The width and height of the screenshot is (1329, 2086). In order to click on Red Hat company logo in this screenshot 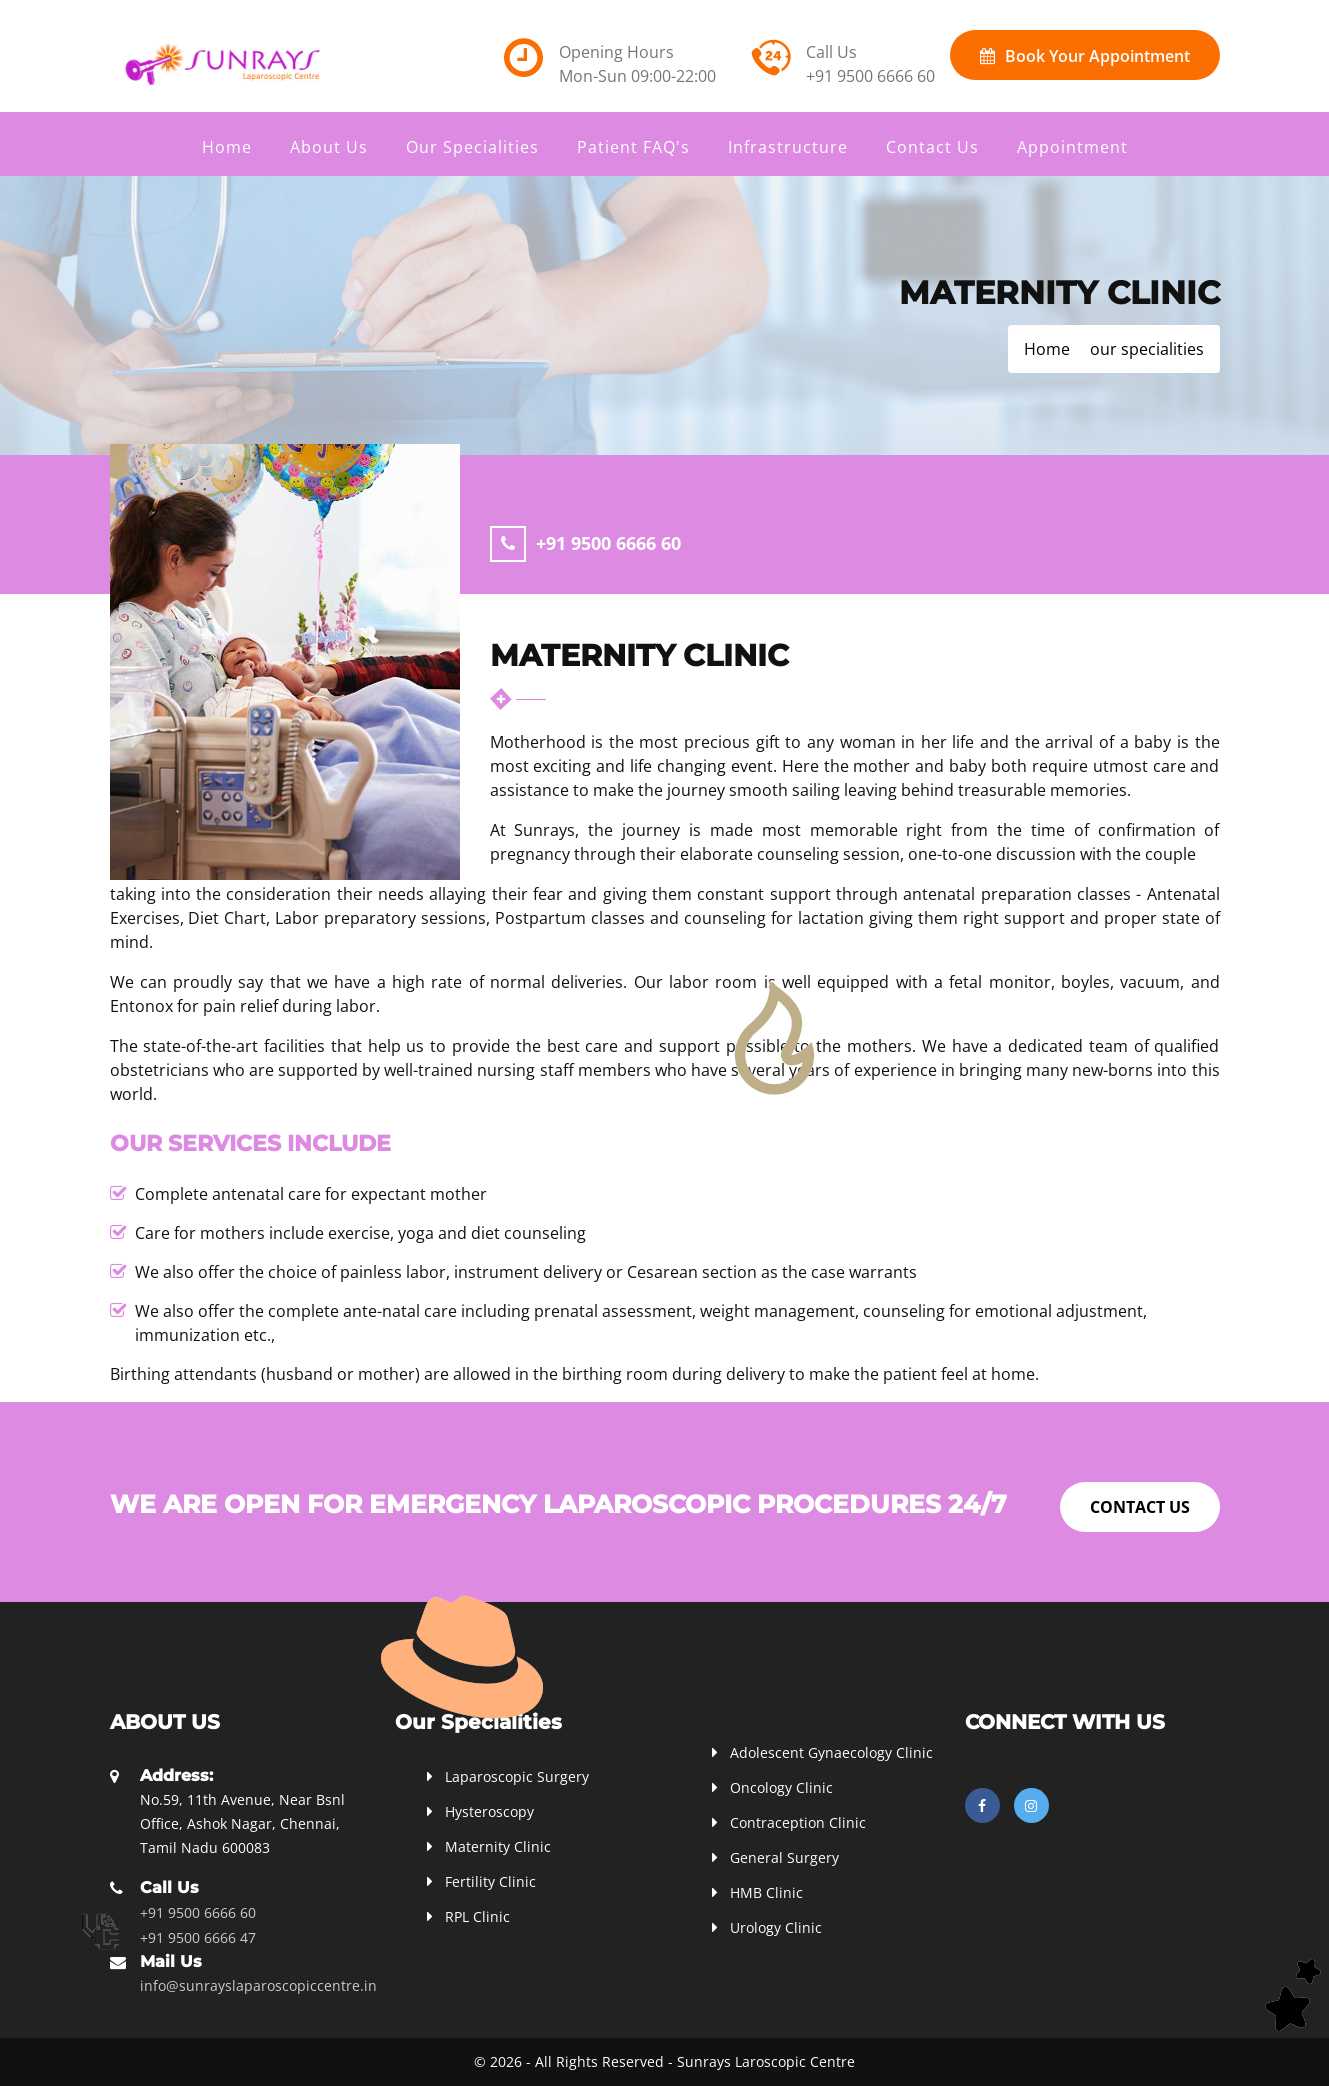, I will do `click(462, 1657)`.